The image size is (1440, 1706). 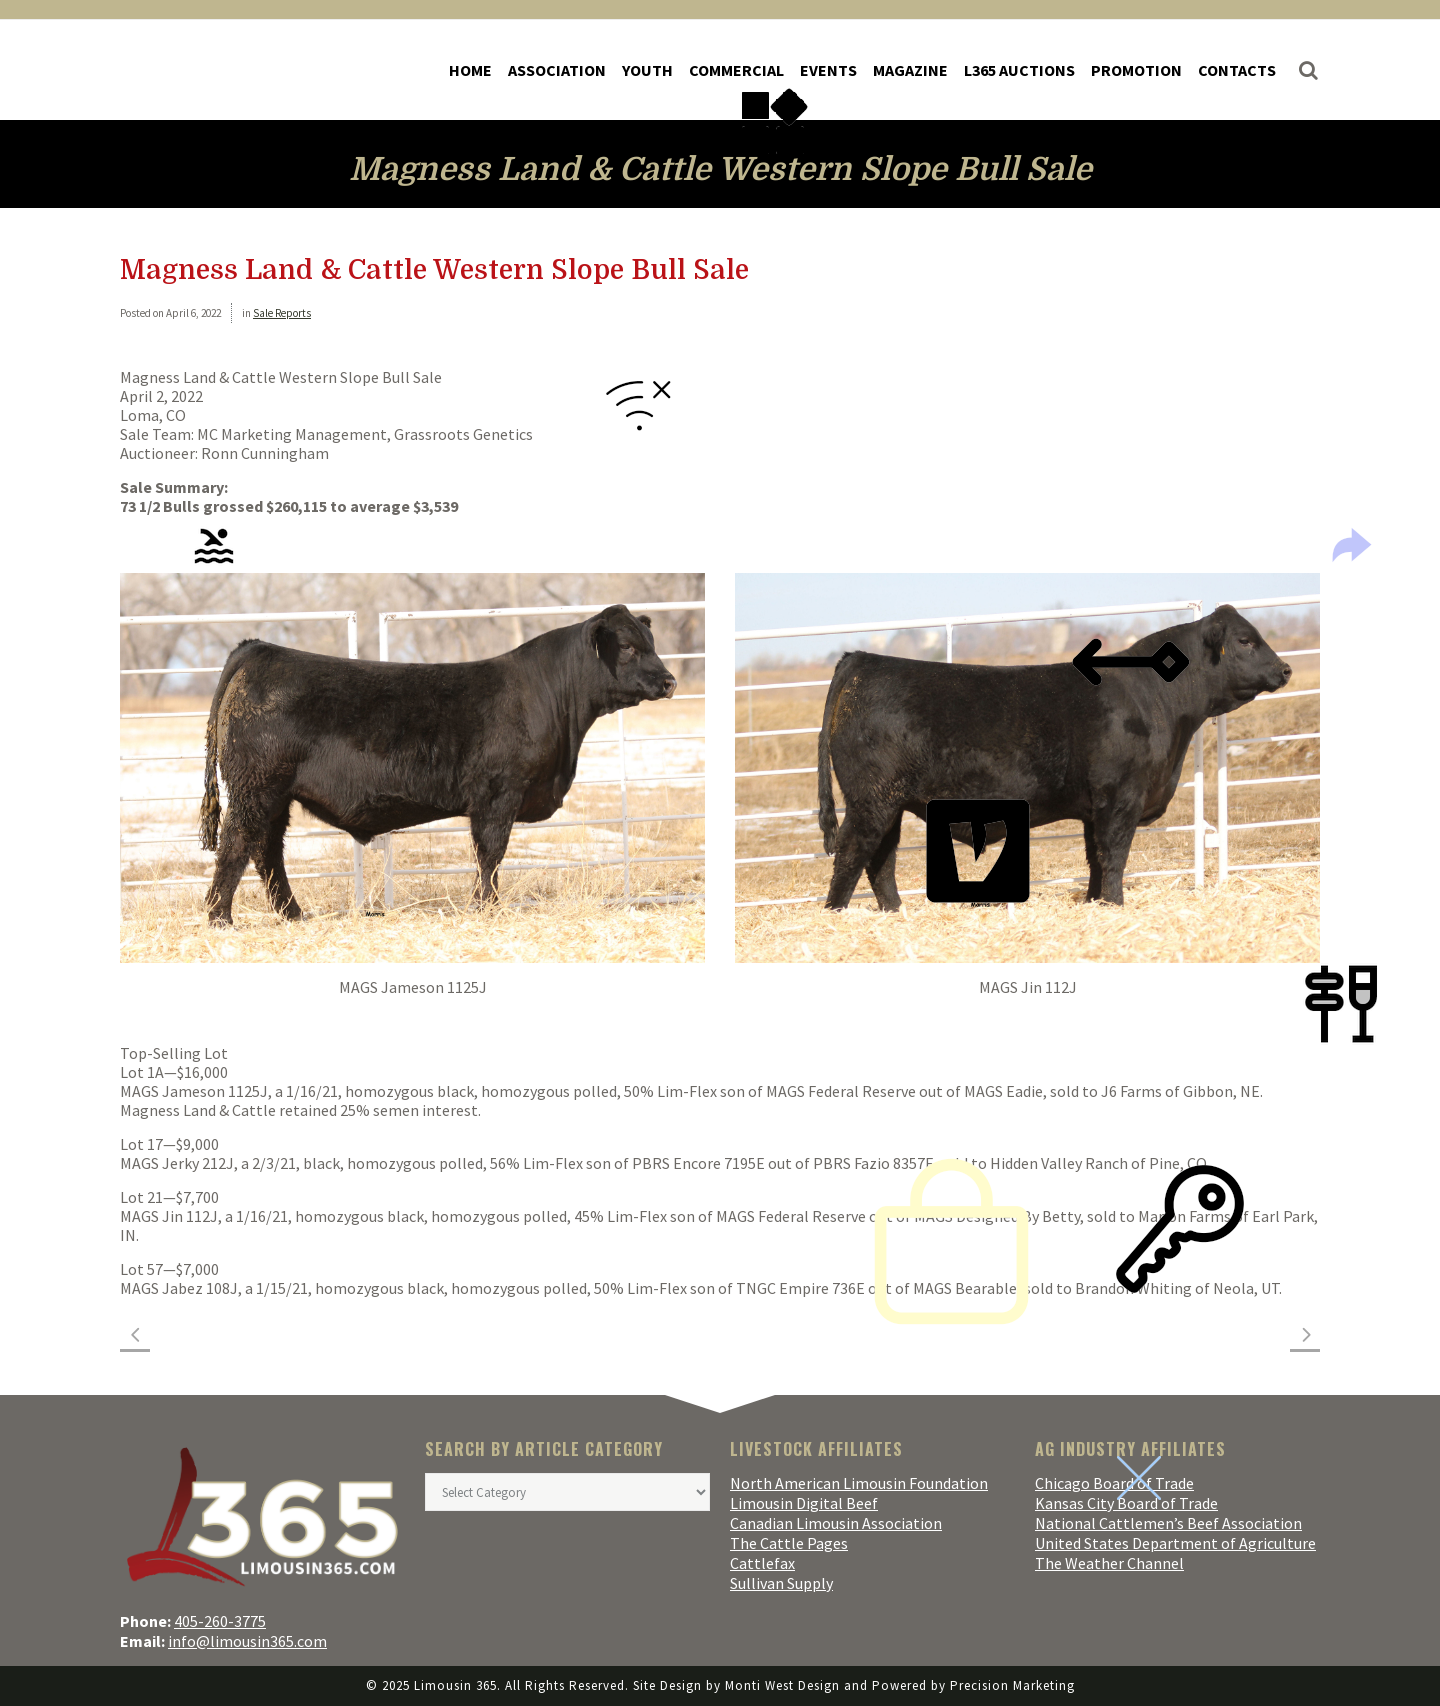 What do you see at coordinates (773, 123) in the screenshot?
I see `access widgets or mini-apps` at bounding box center [773, 123].